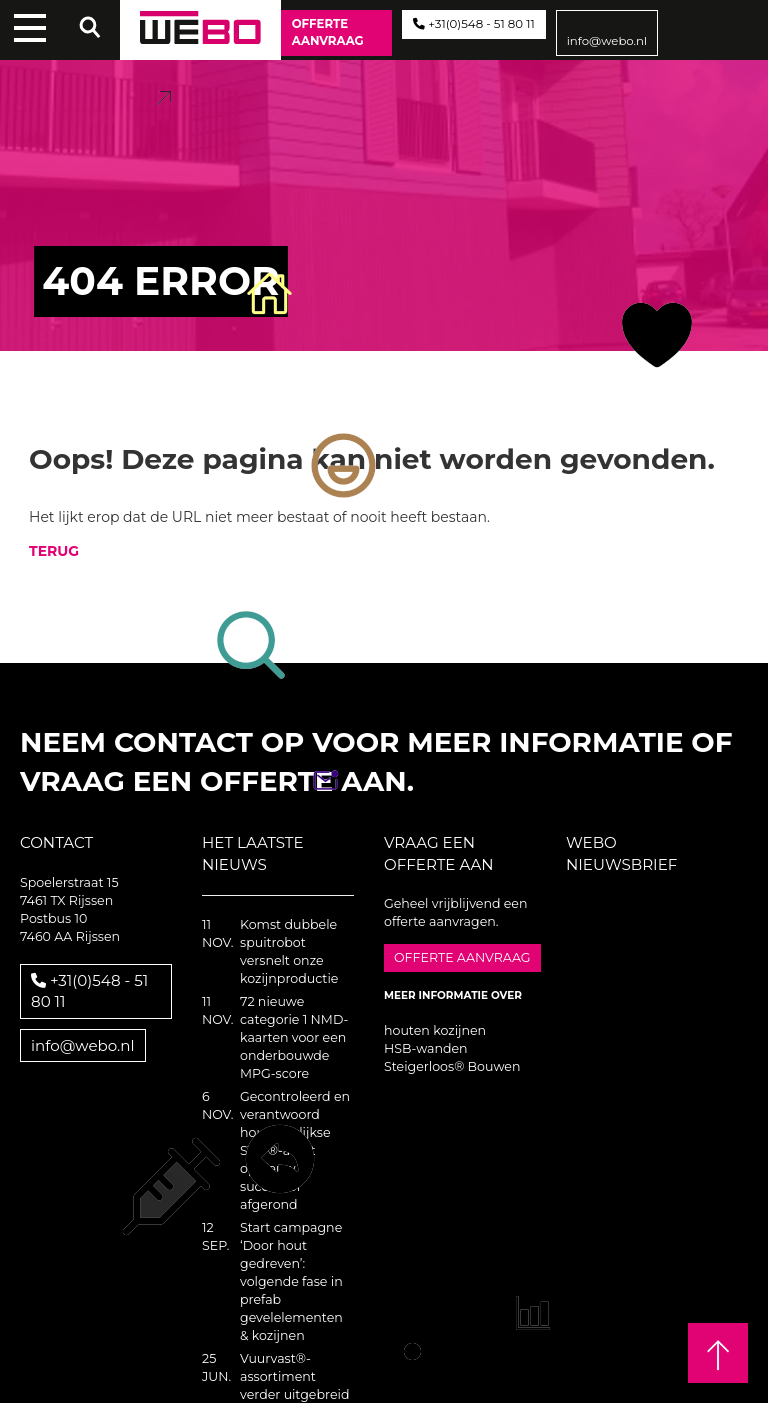 This screenshot has width=768, height=1403. What do you see at coordinates (252, 646) in the screenshot?
I see `search for messages, users, or content` at bounding box center [252, 646].